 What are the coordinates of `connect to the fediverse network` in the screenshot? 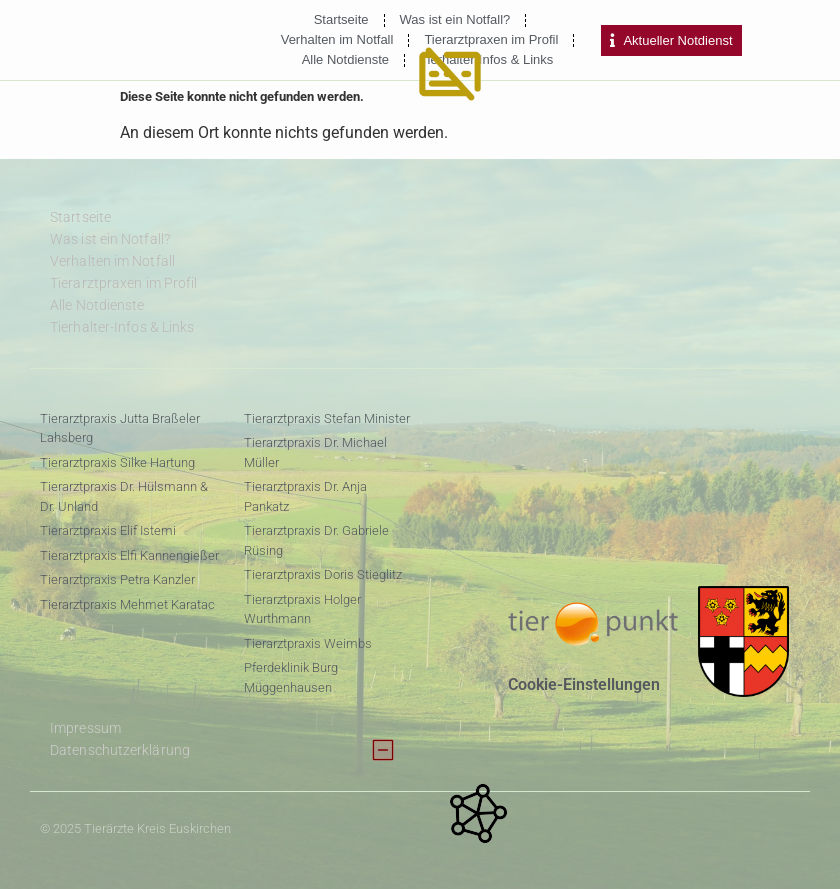 It's located at (477, 813).